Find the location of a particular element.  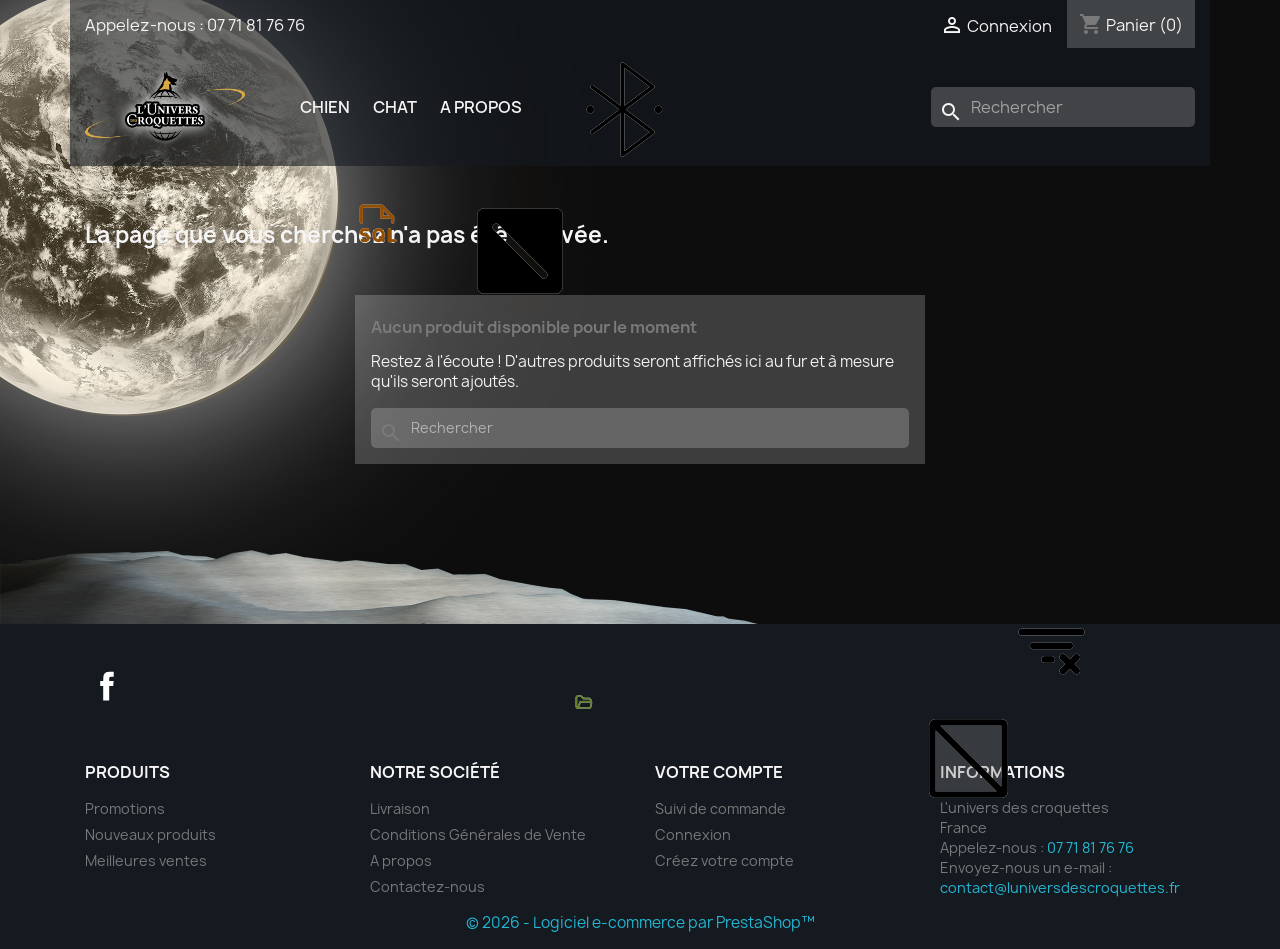

indicates an active bluetooth connection is located at coordinates (622, 109).